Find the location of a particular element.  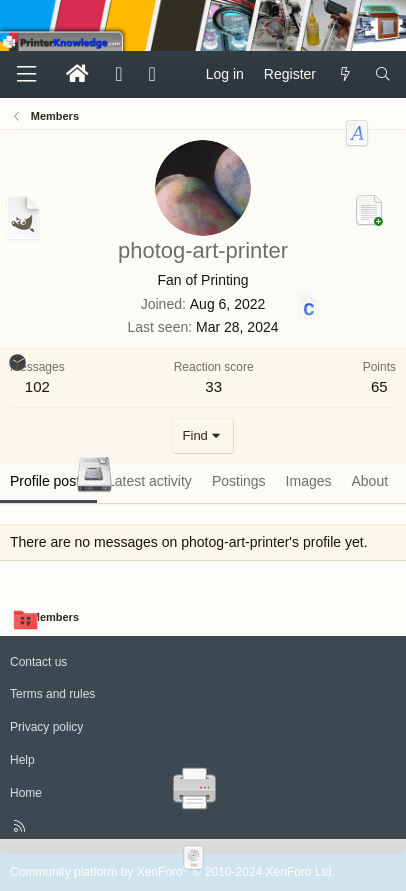

mount or access a disk image file is located at coordinates (94, 474).